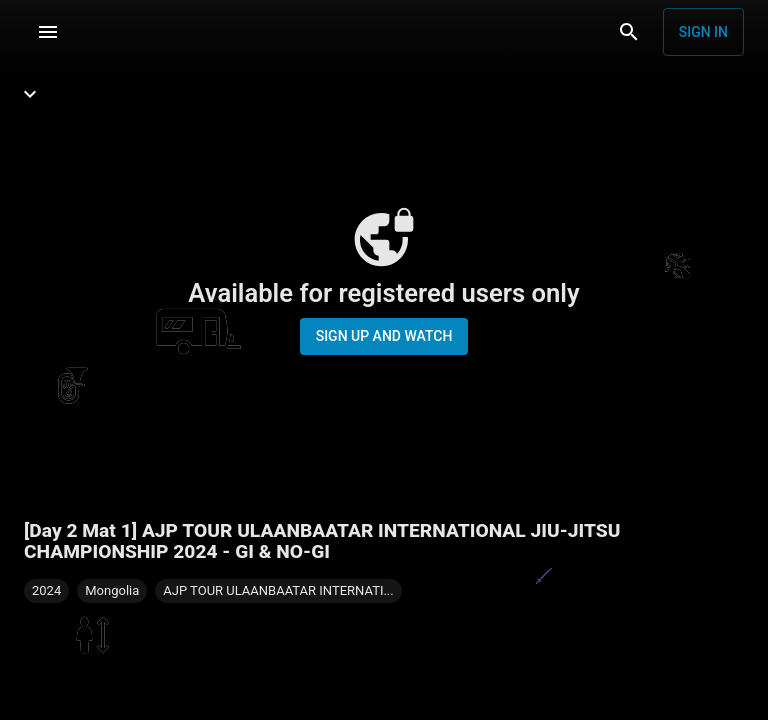 The image size is (768, 720). What do you see at coordinates (198, 331) in the screenshot?
I see `select caravan or RV vehicle type` at bounding box center [198, 331].